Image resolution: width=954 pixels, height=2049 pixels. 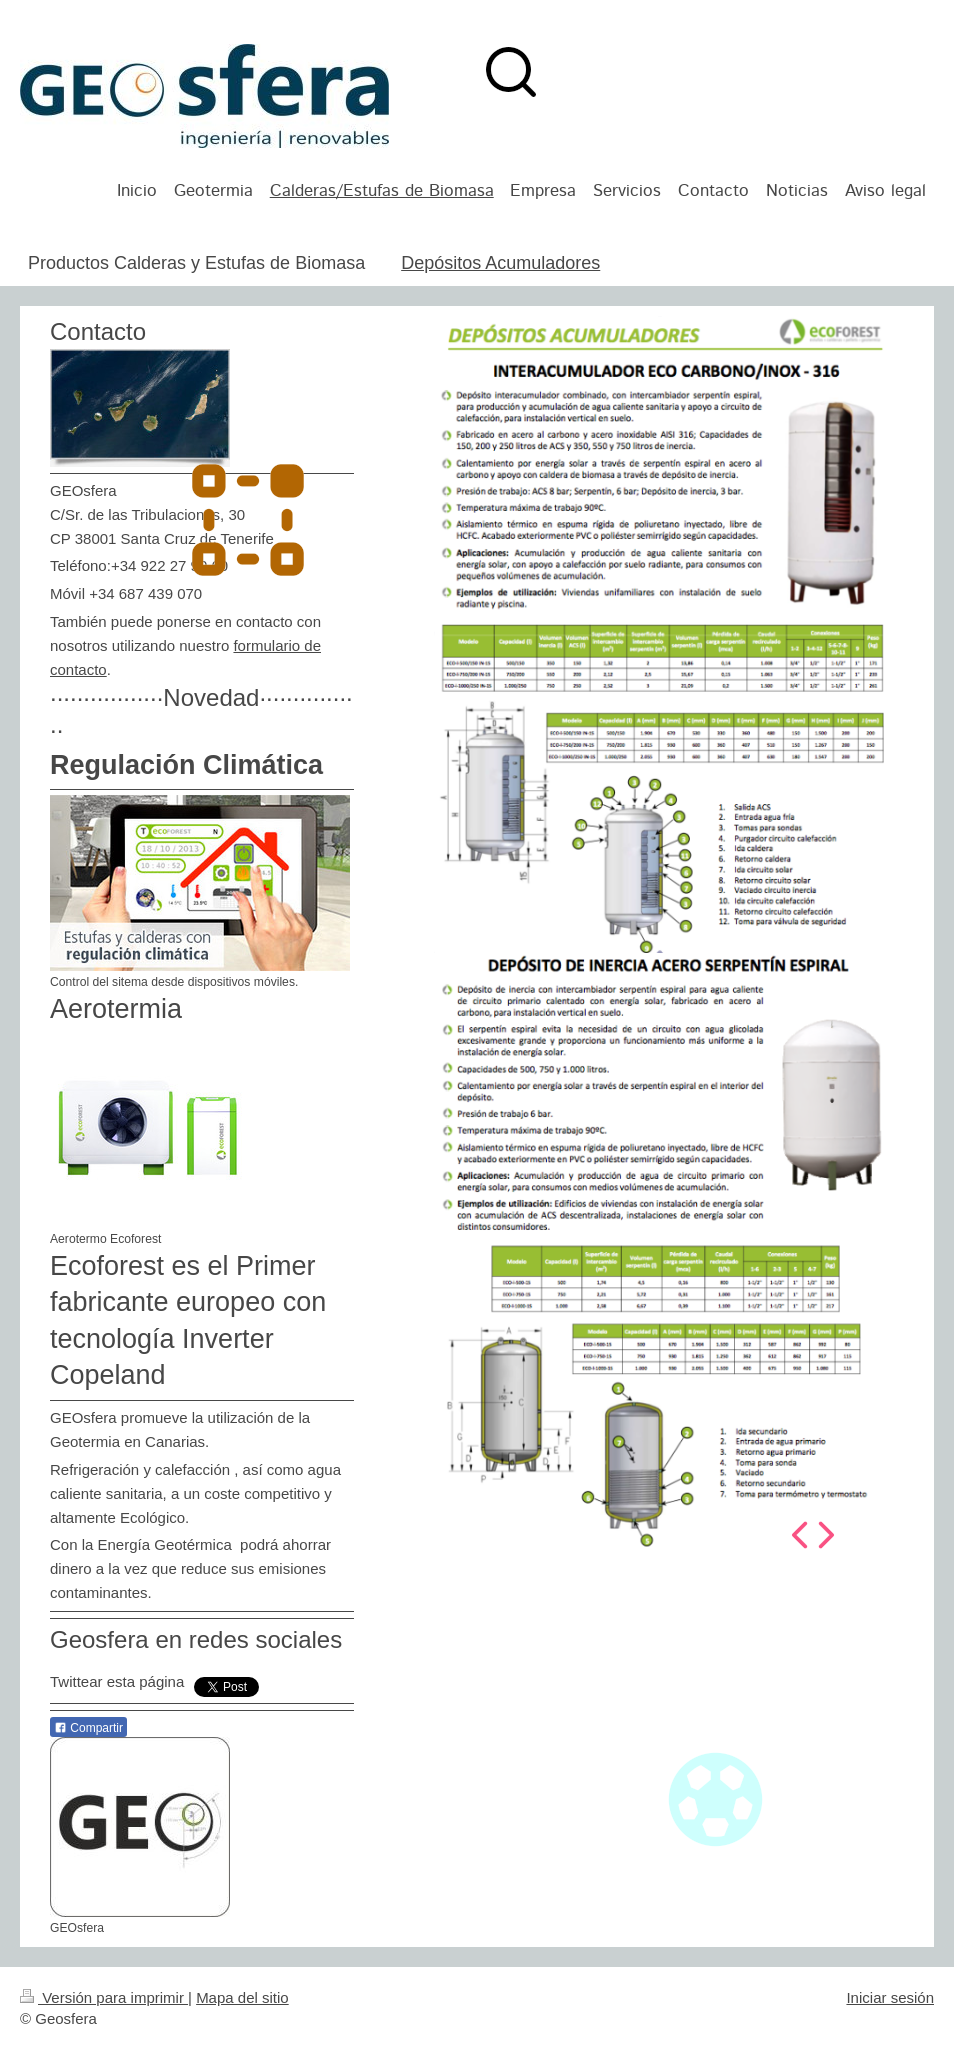 I want to click on search for content or items, so click(x=511, y=72).